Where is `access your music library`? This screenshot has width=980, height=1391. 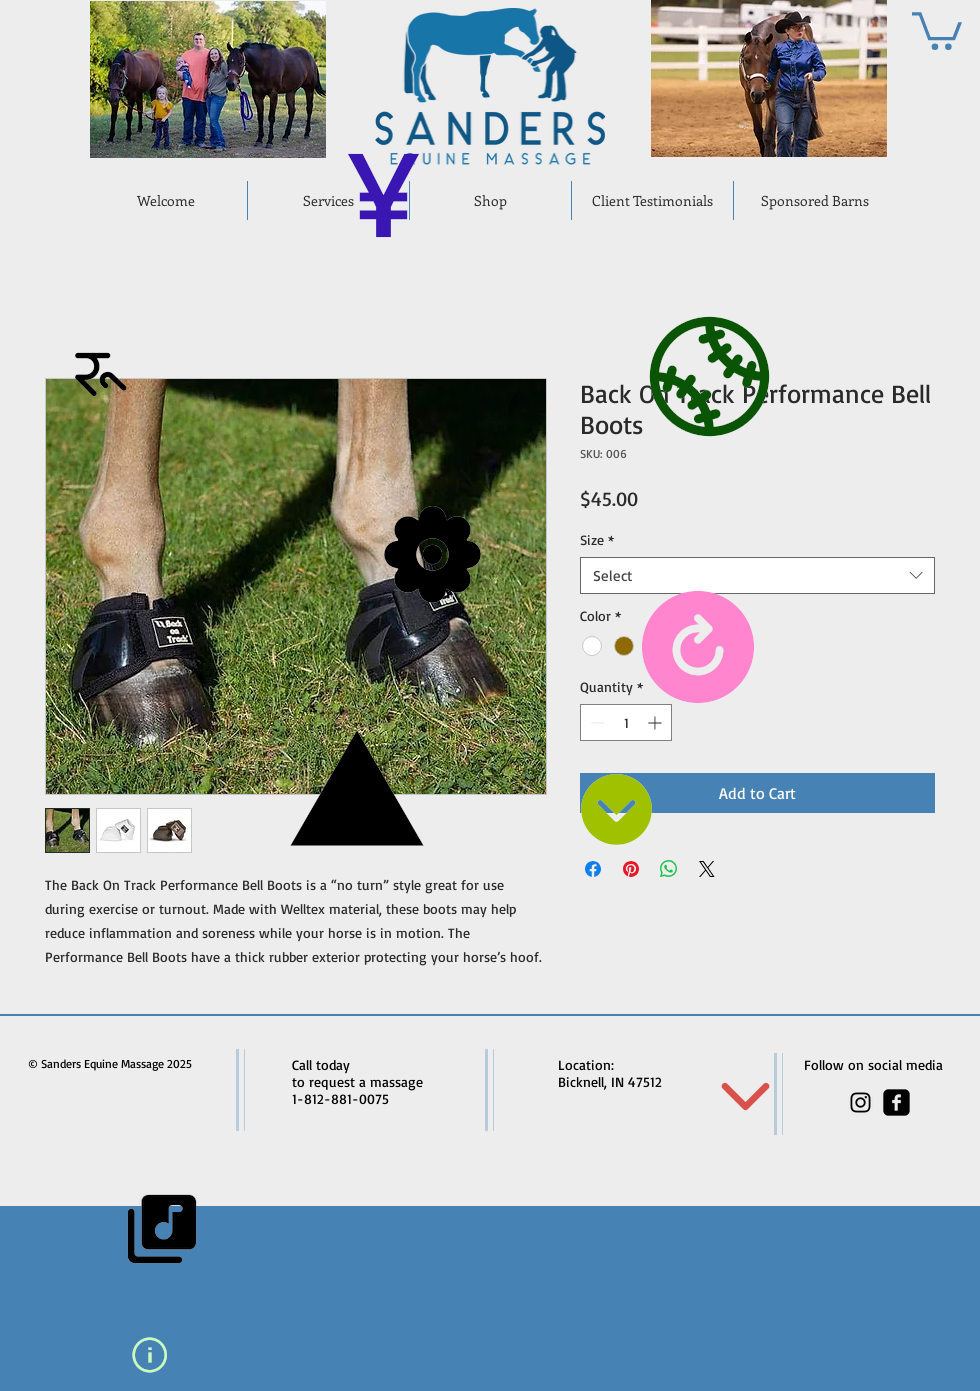
access your music library is located at coordinates (162, 1229).